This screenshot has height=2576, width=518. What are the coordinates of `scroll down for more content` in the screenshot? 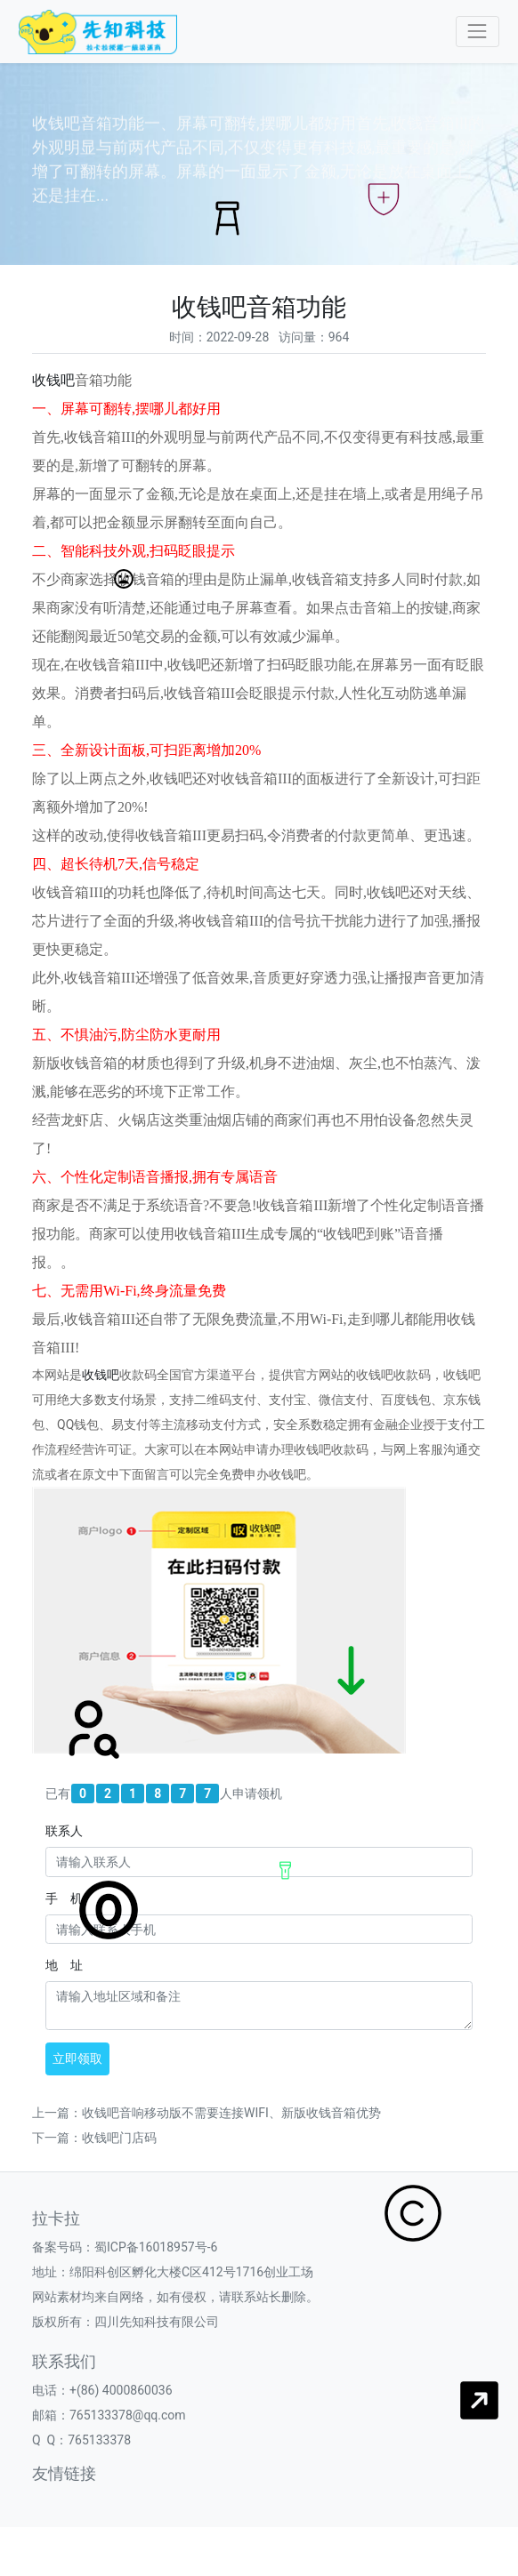 It's located at (351, 1670).